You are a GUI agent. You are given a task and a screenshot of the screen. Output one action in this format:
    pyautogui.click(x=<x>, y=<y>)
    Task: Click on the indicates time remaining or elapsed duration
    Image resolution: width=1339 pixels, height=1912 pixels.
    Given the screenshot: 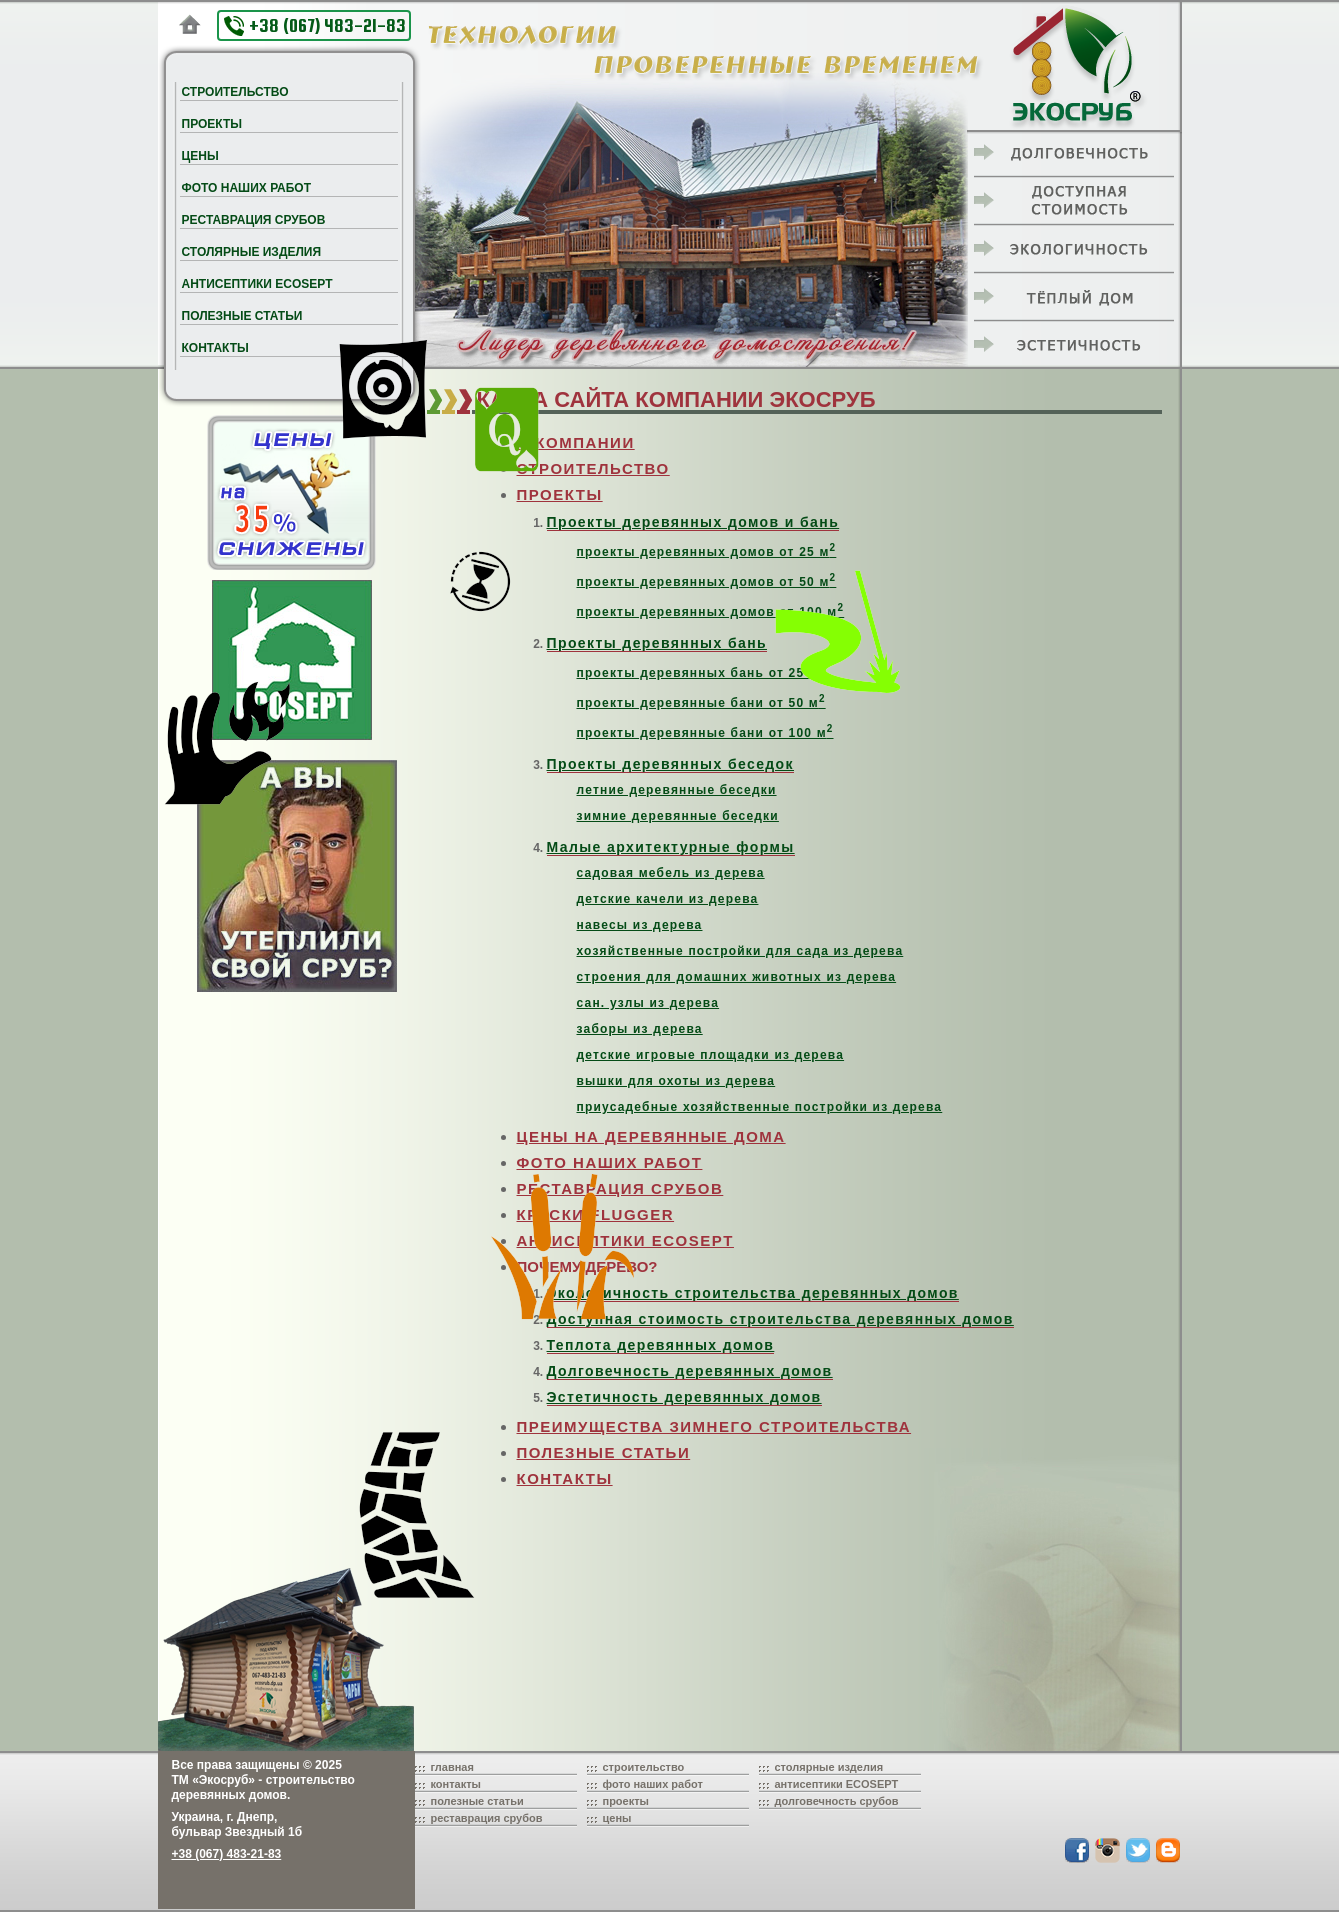 What is the action you would take?
    pyautogui.click(x=480, y=581)
    